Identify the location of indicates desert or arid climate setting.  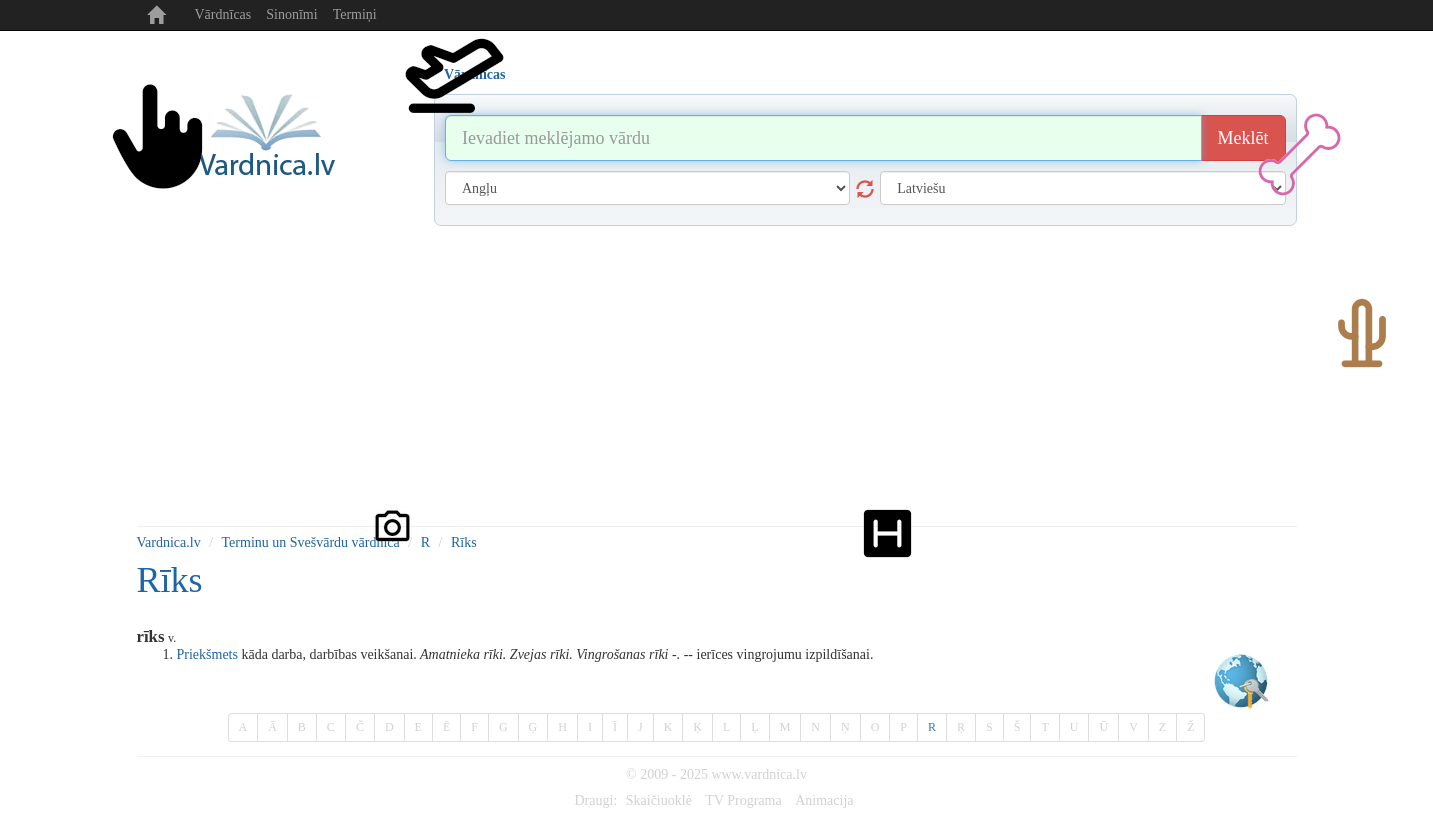
(1362, 333).